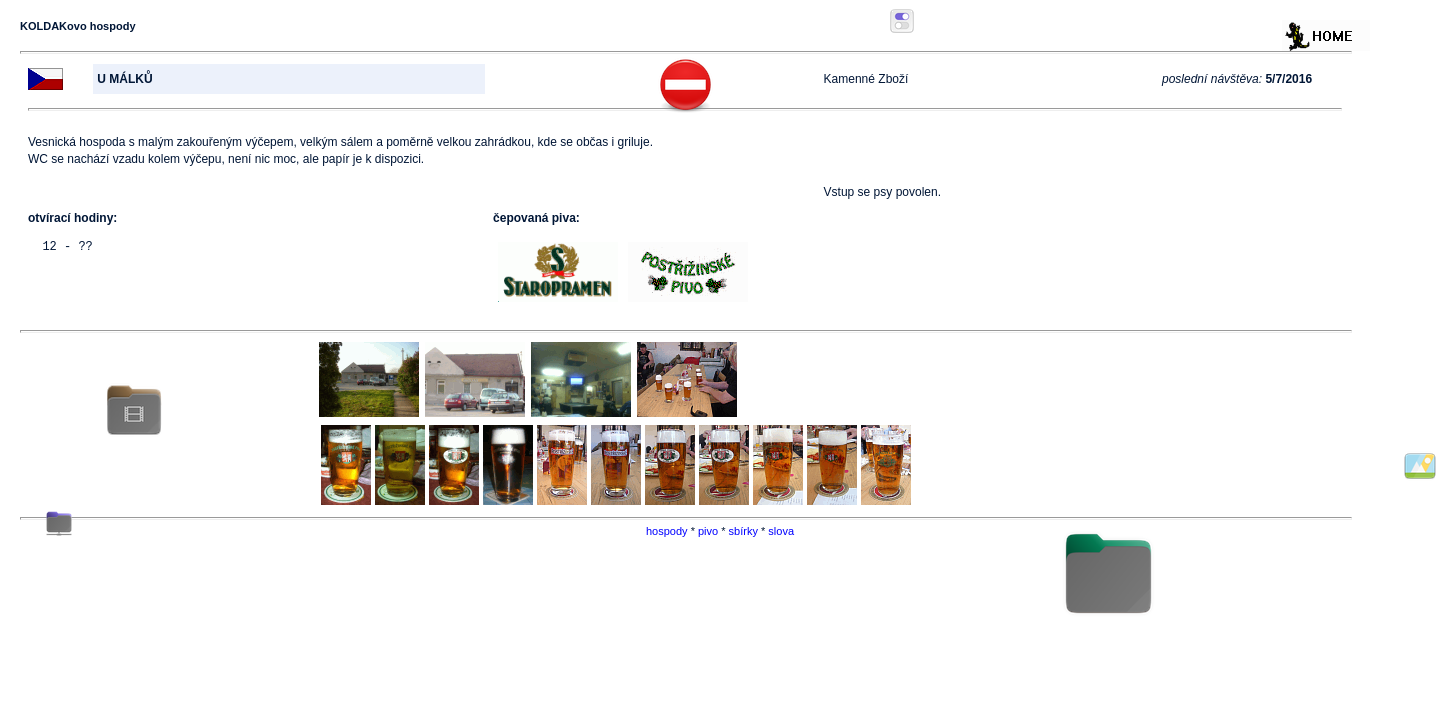 This screenshot has height=720, width=1440. What do you see at coordinates (1420, 466) in the screenshot?
I see `open graphics or image editing applications` at bounding box center [1420, 466].